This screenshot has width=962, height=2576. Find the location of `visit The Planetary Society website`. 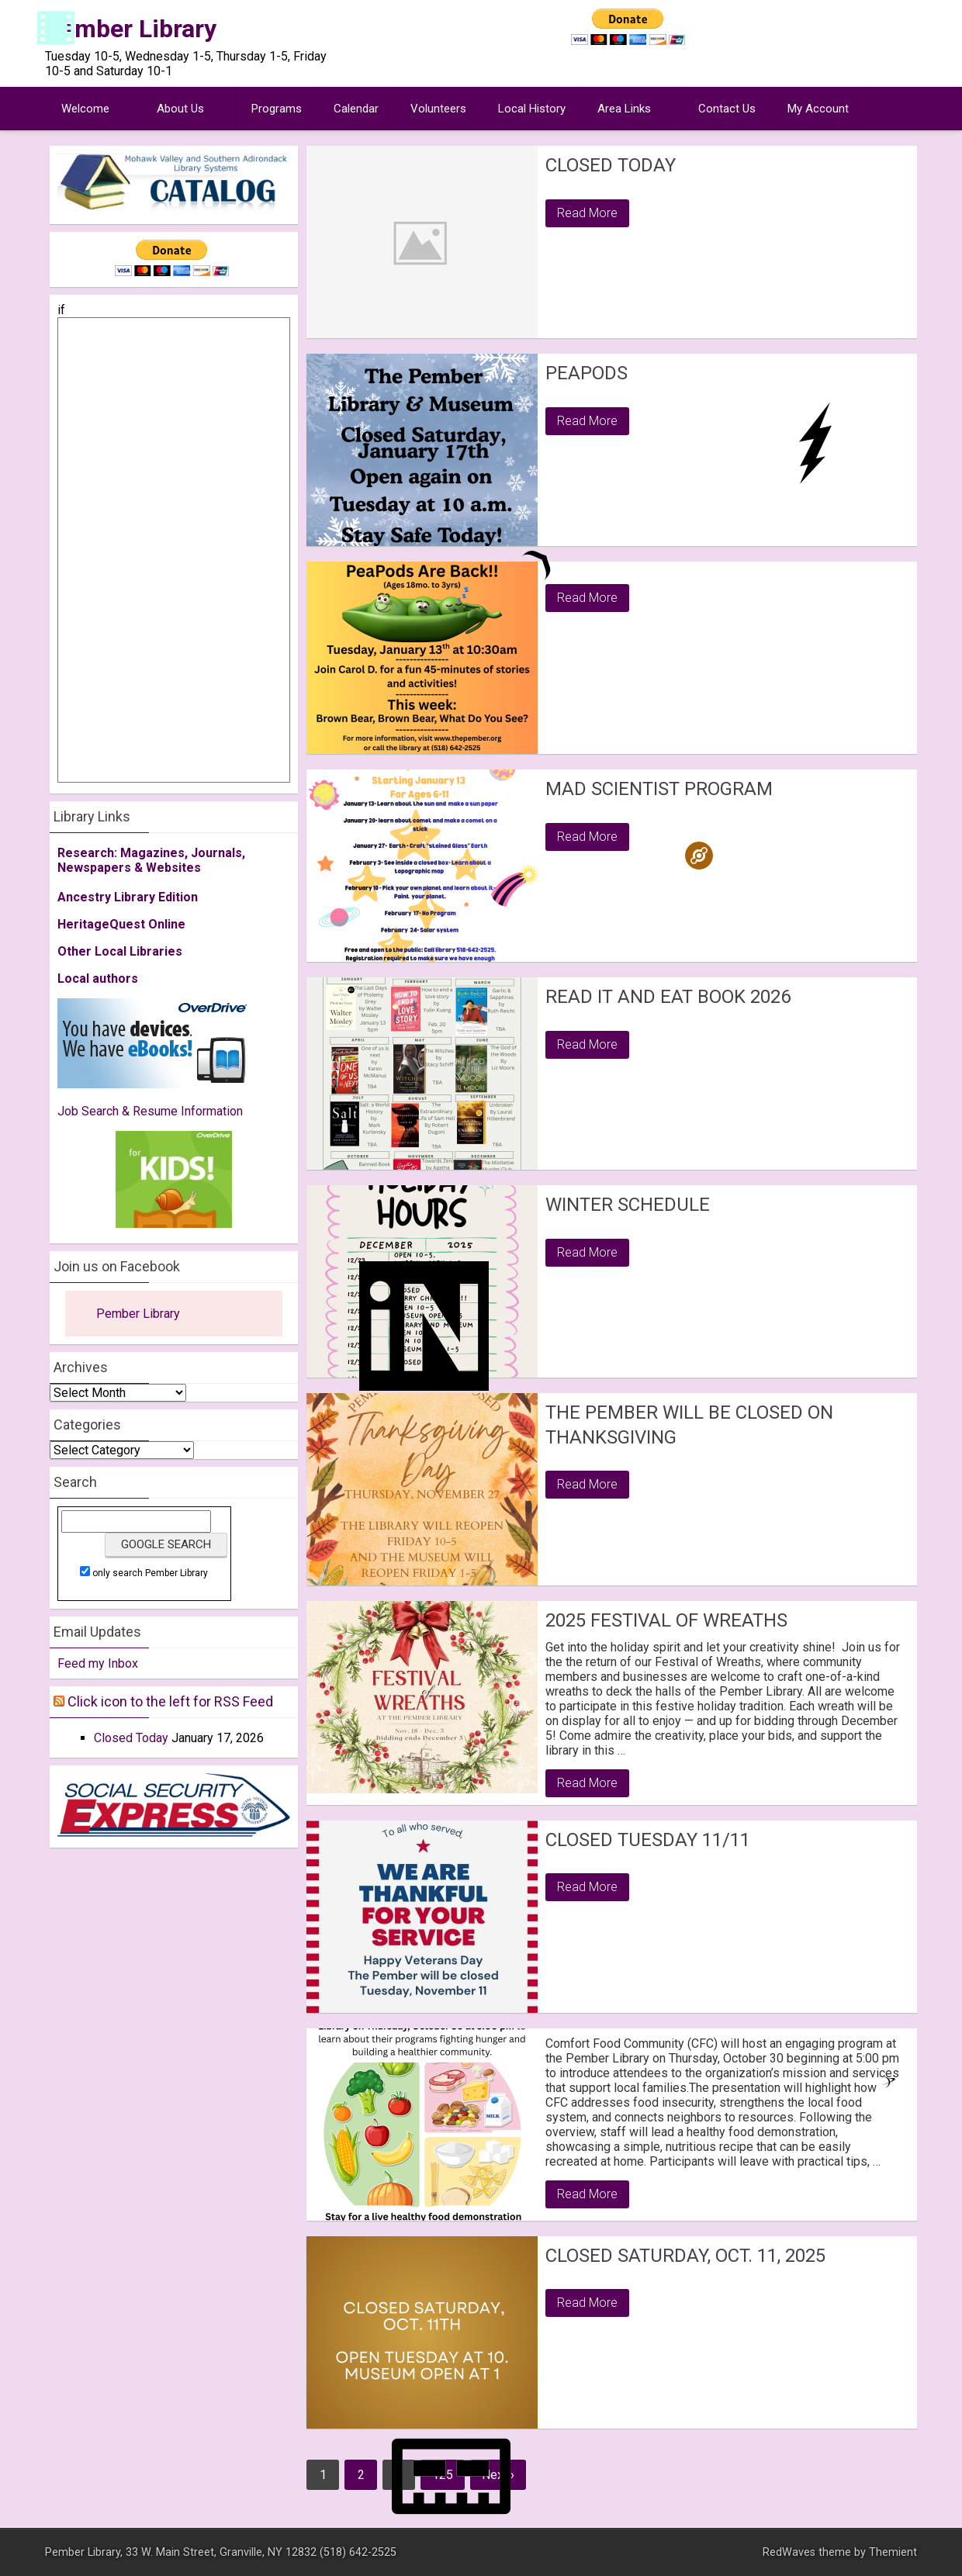

visit The Planetary Society website is located at coordinates (888, 2082).